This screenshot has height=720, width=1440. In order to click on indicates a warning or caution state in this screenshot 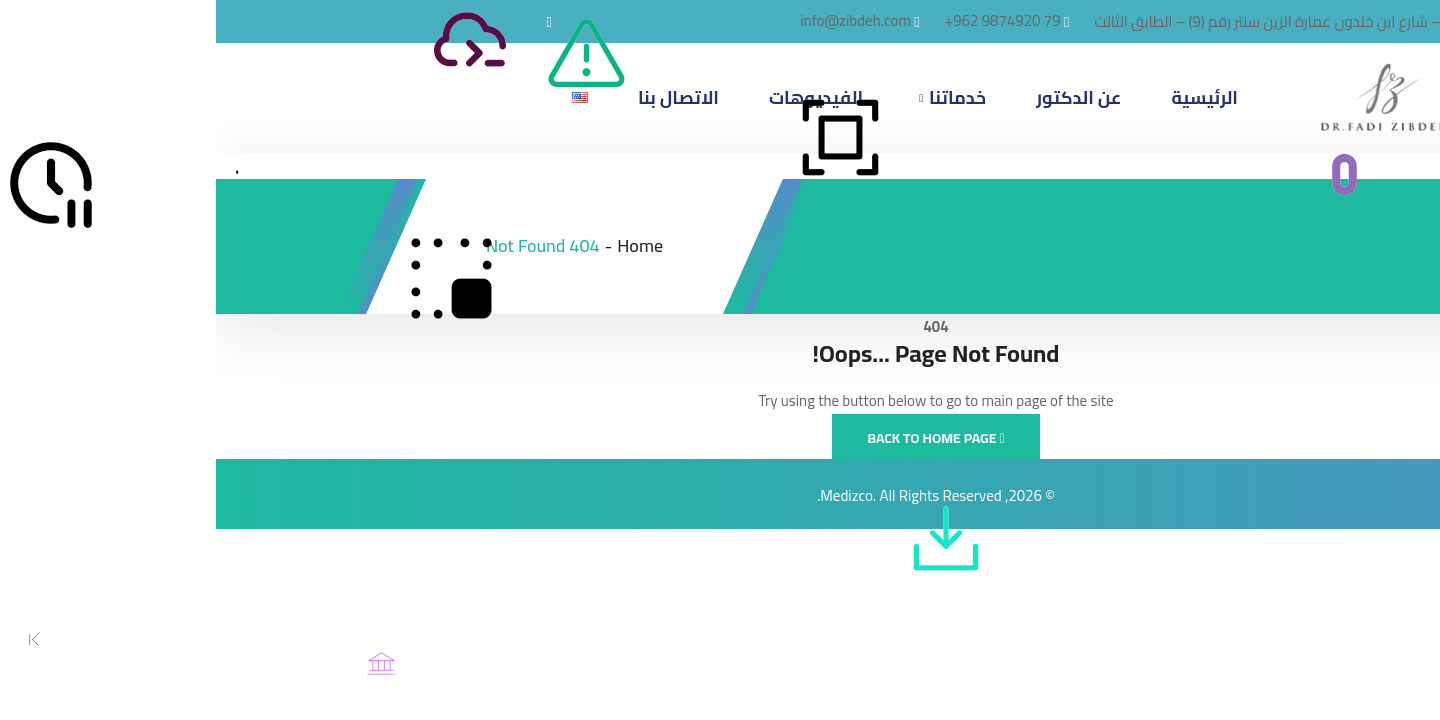, I will do `click(586, 54)`.